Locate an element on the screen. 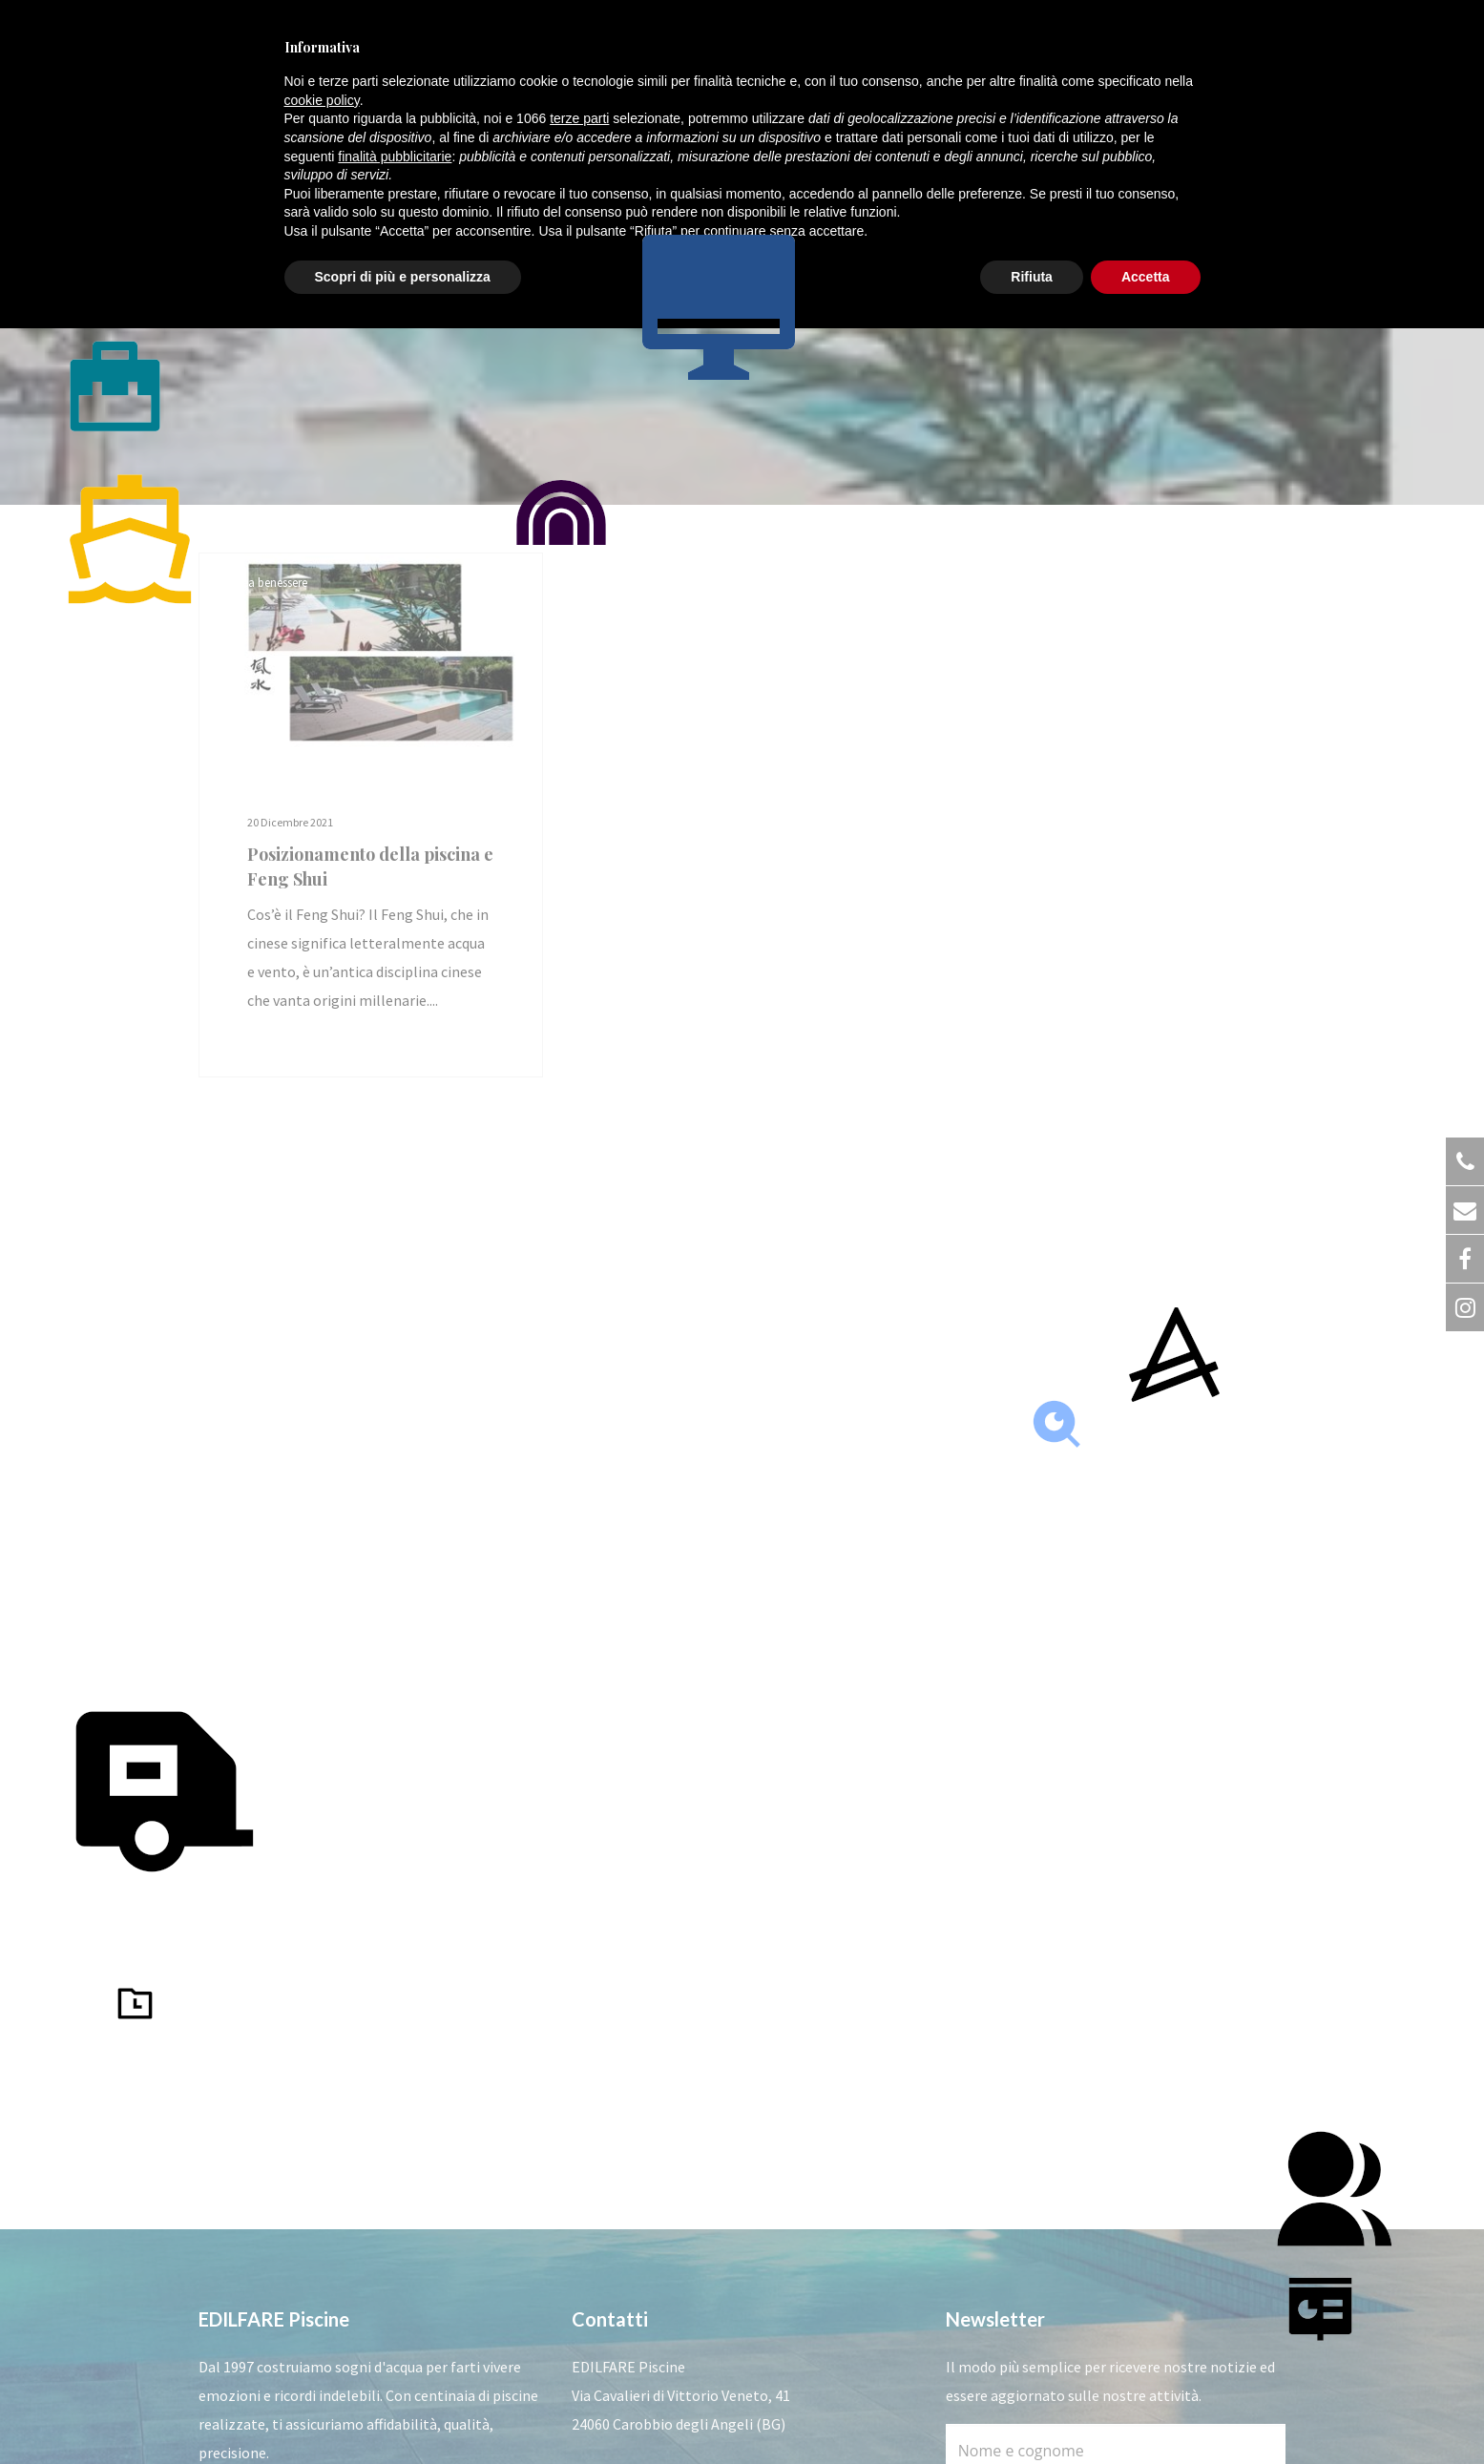 The width and height of the screenshot is (1484, 2464). view group members is located at coordinates (1331, 2191).